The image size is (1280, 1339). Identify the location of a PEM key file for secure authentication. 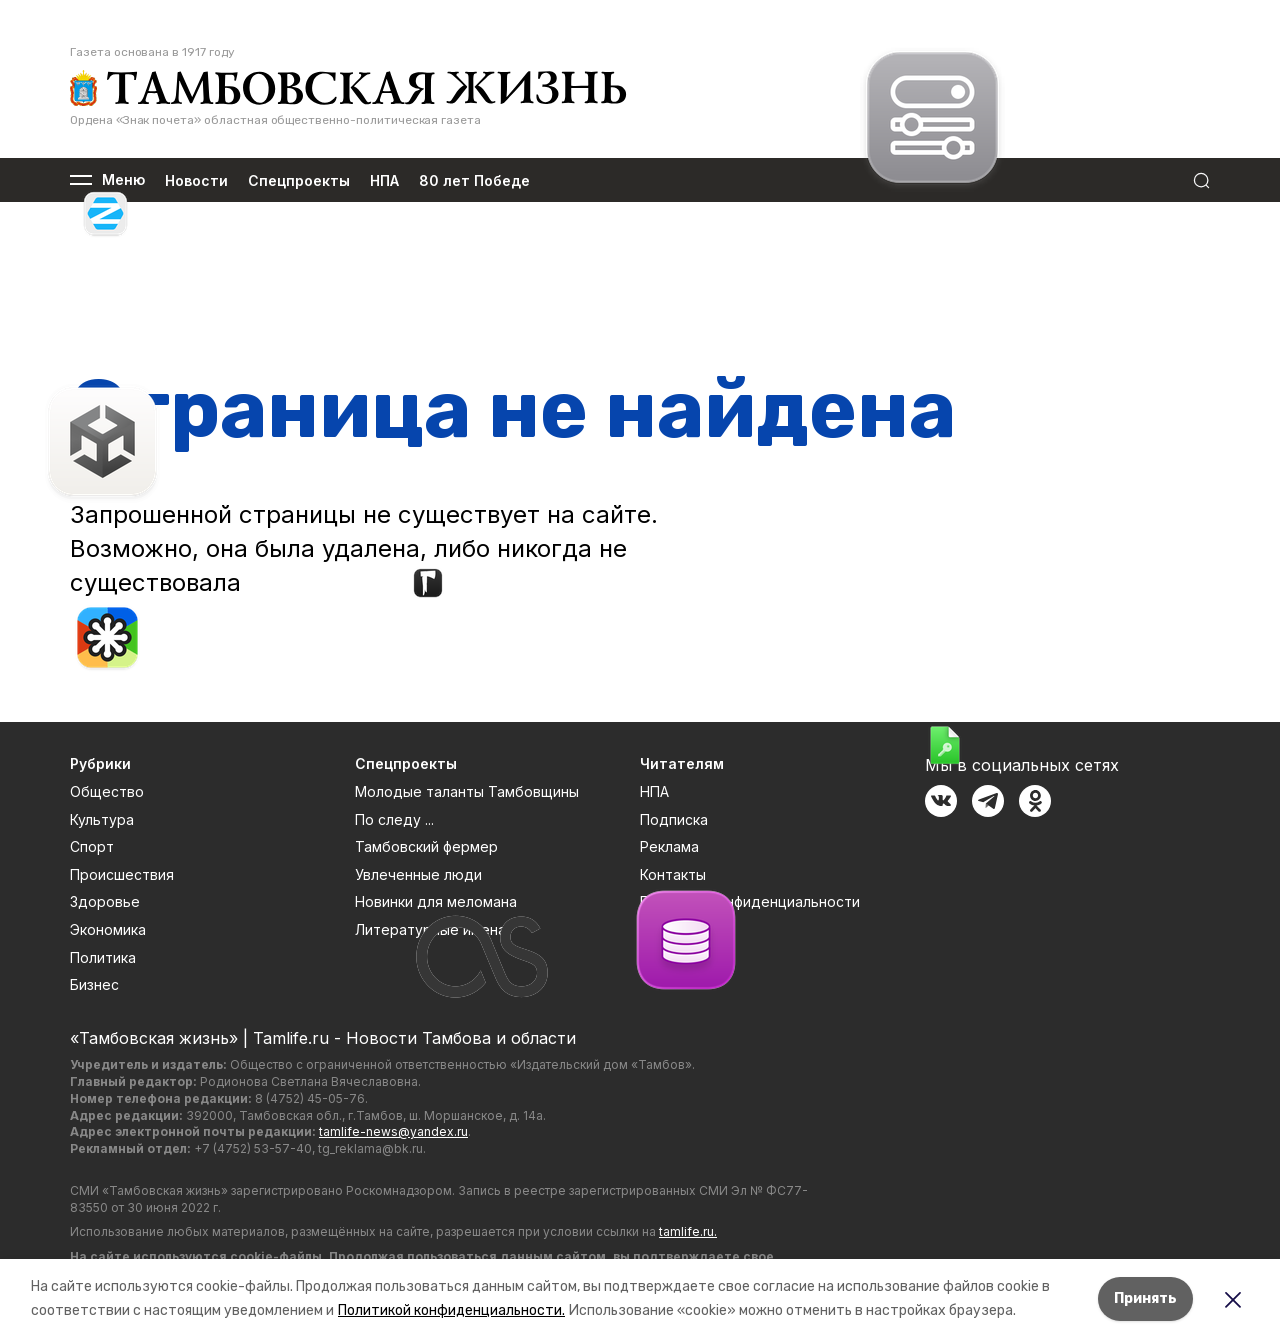
(945, 746).